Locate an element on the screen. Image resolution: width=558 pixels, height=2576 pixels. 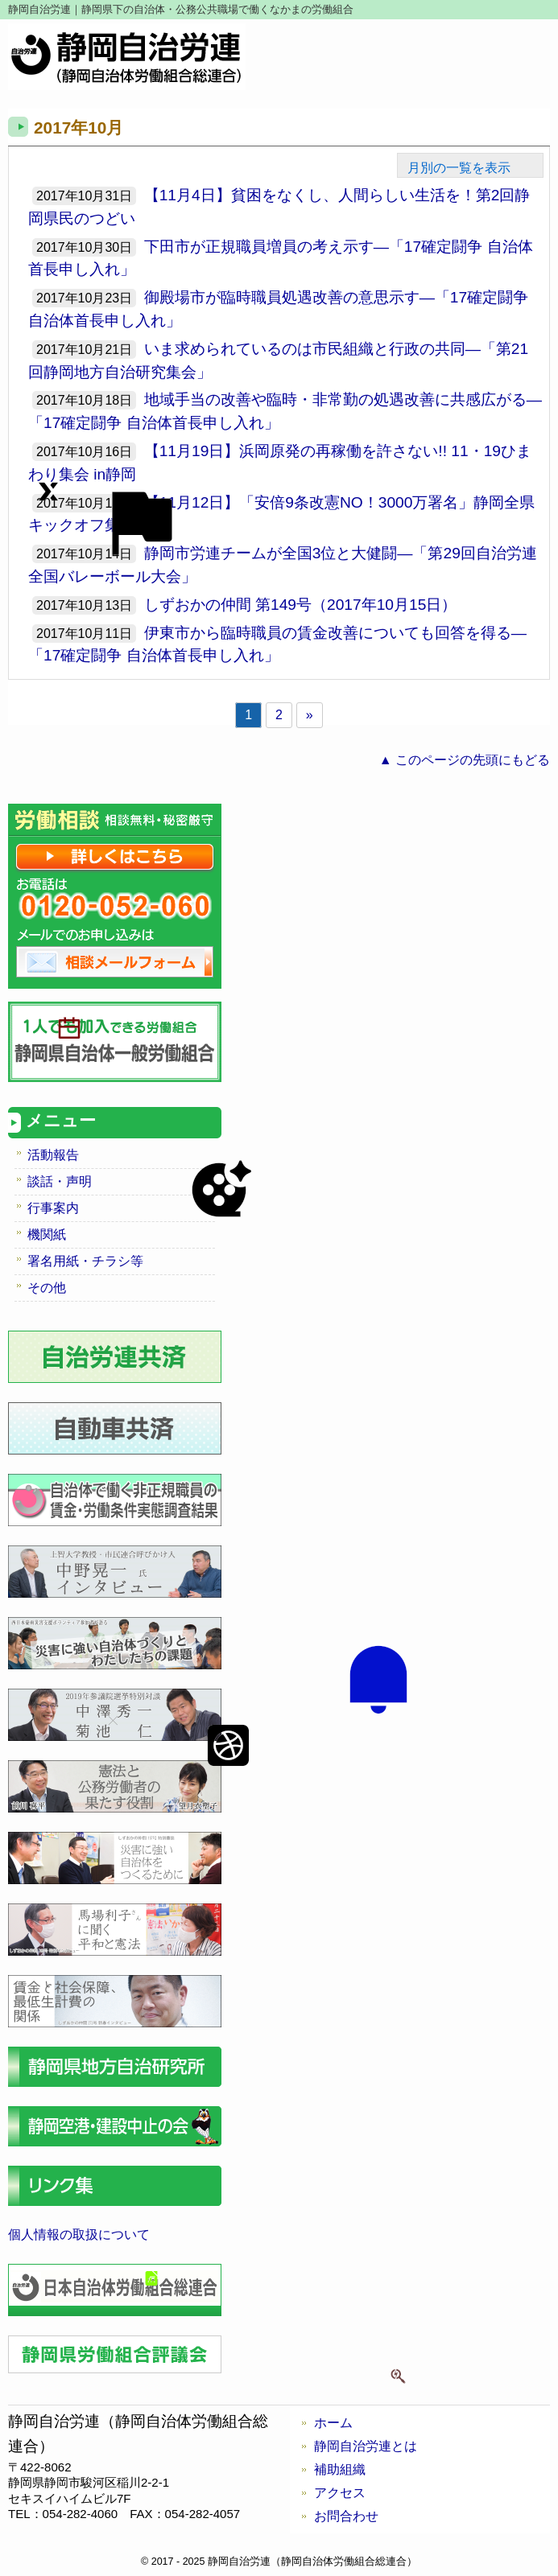
generate AI-powered video content is located at coordinates (219, 1190).